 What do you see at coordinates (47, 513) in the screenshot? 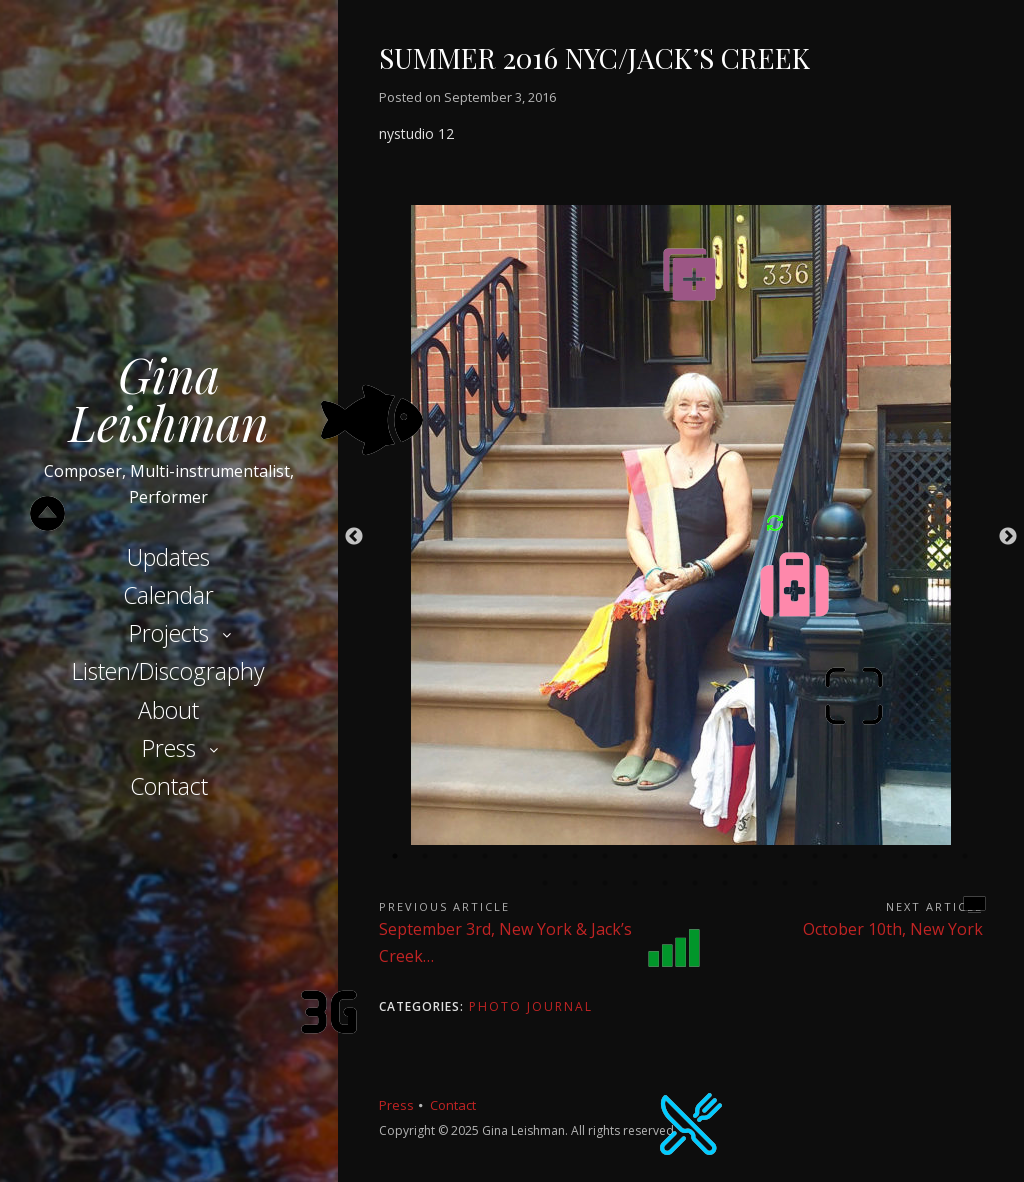
I see `collapse an expanded section` at bounding box center [47, 513].